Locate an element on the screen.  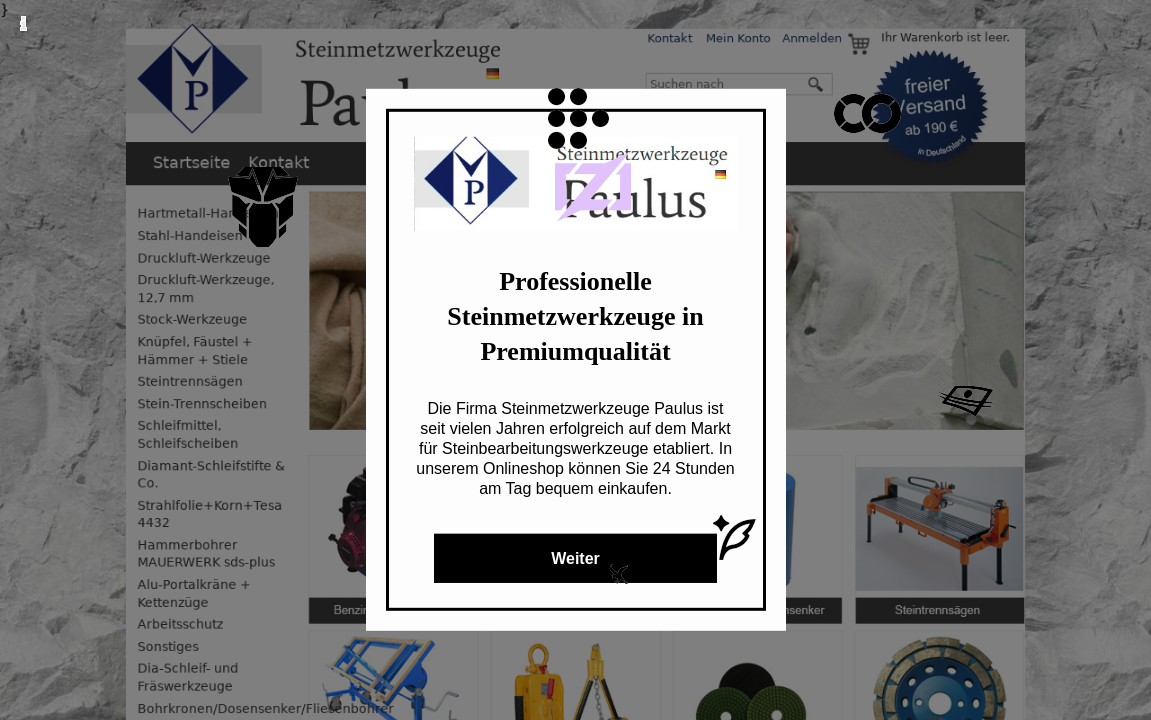
open the mubi streaming app is located at coordinates (578, 118).